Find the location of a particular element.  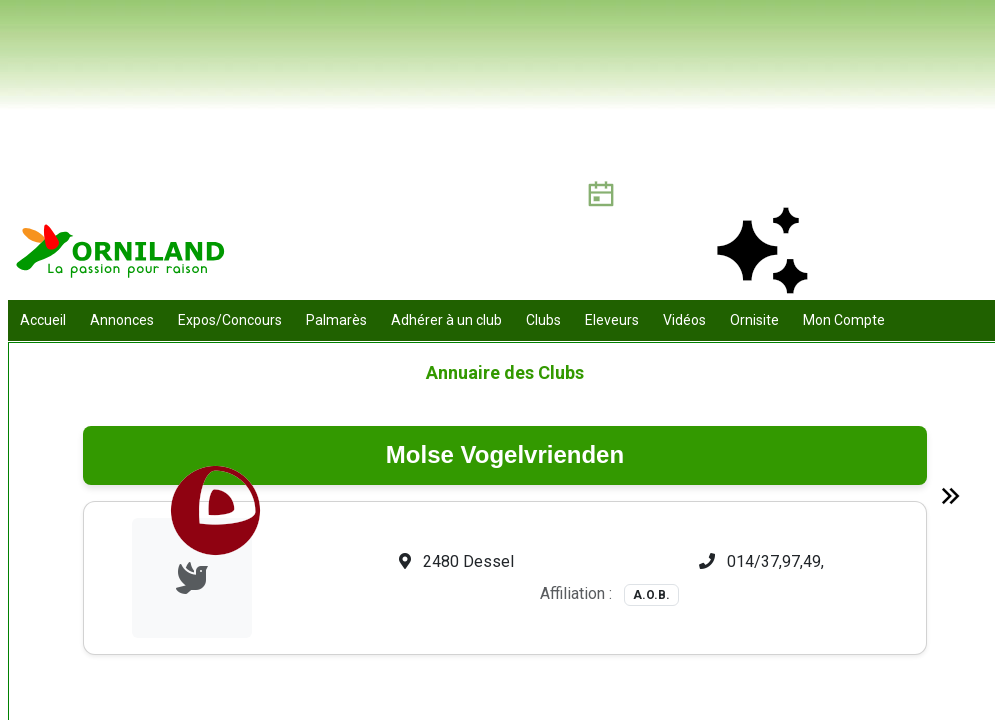

indicates AI-generated or enhanced content is located at coordinates (764, 250).